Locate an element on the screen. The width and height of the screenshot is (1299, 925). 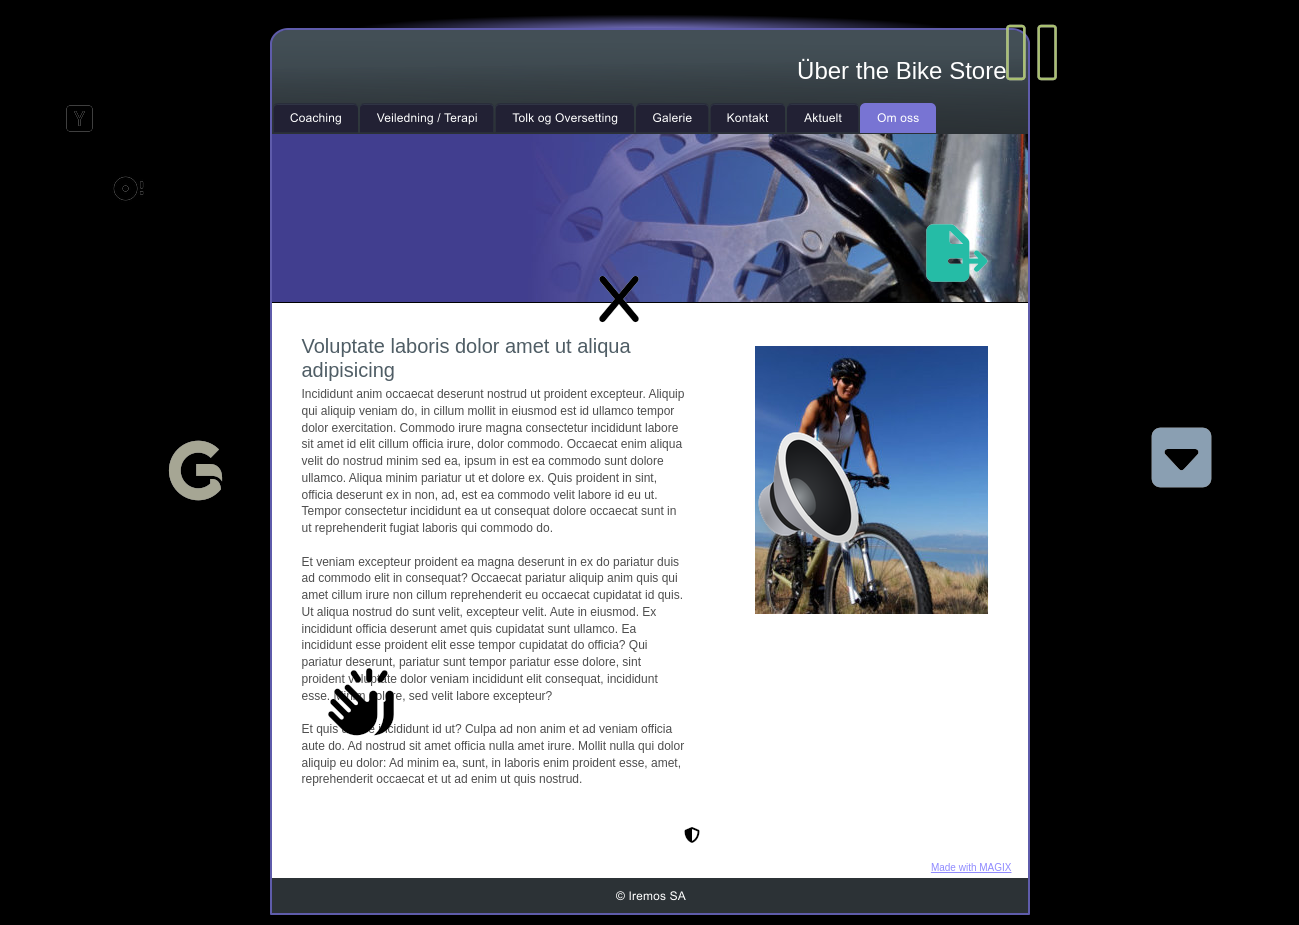
expand dropdown menu is located at coordinates (1181, 457).